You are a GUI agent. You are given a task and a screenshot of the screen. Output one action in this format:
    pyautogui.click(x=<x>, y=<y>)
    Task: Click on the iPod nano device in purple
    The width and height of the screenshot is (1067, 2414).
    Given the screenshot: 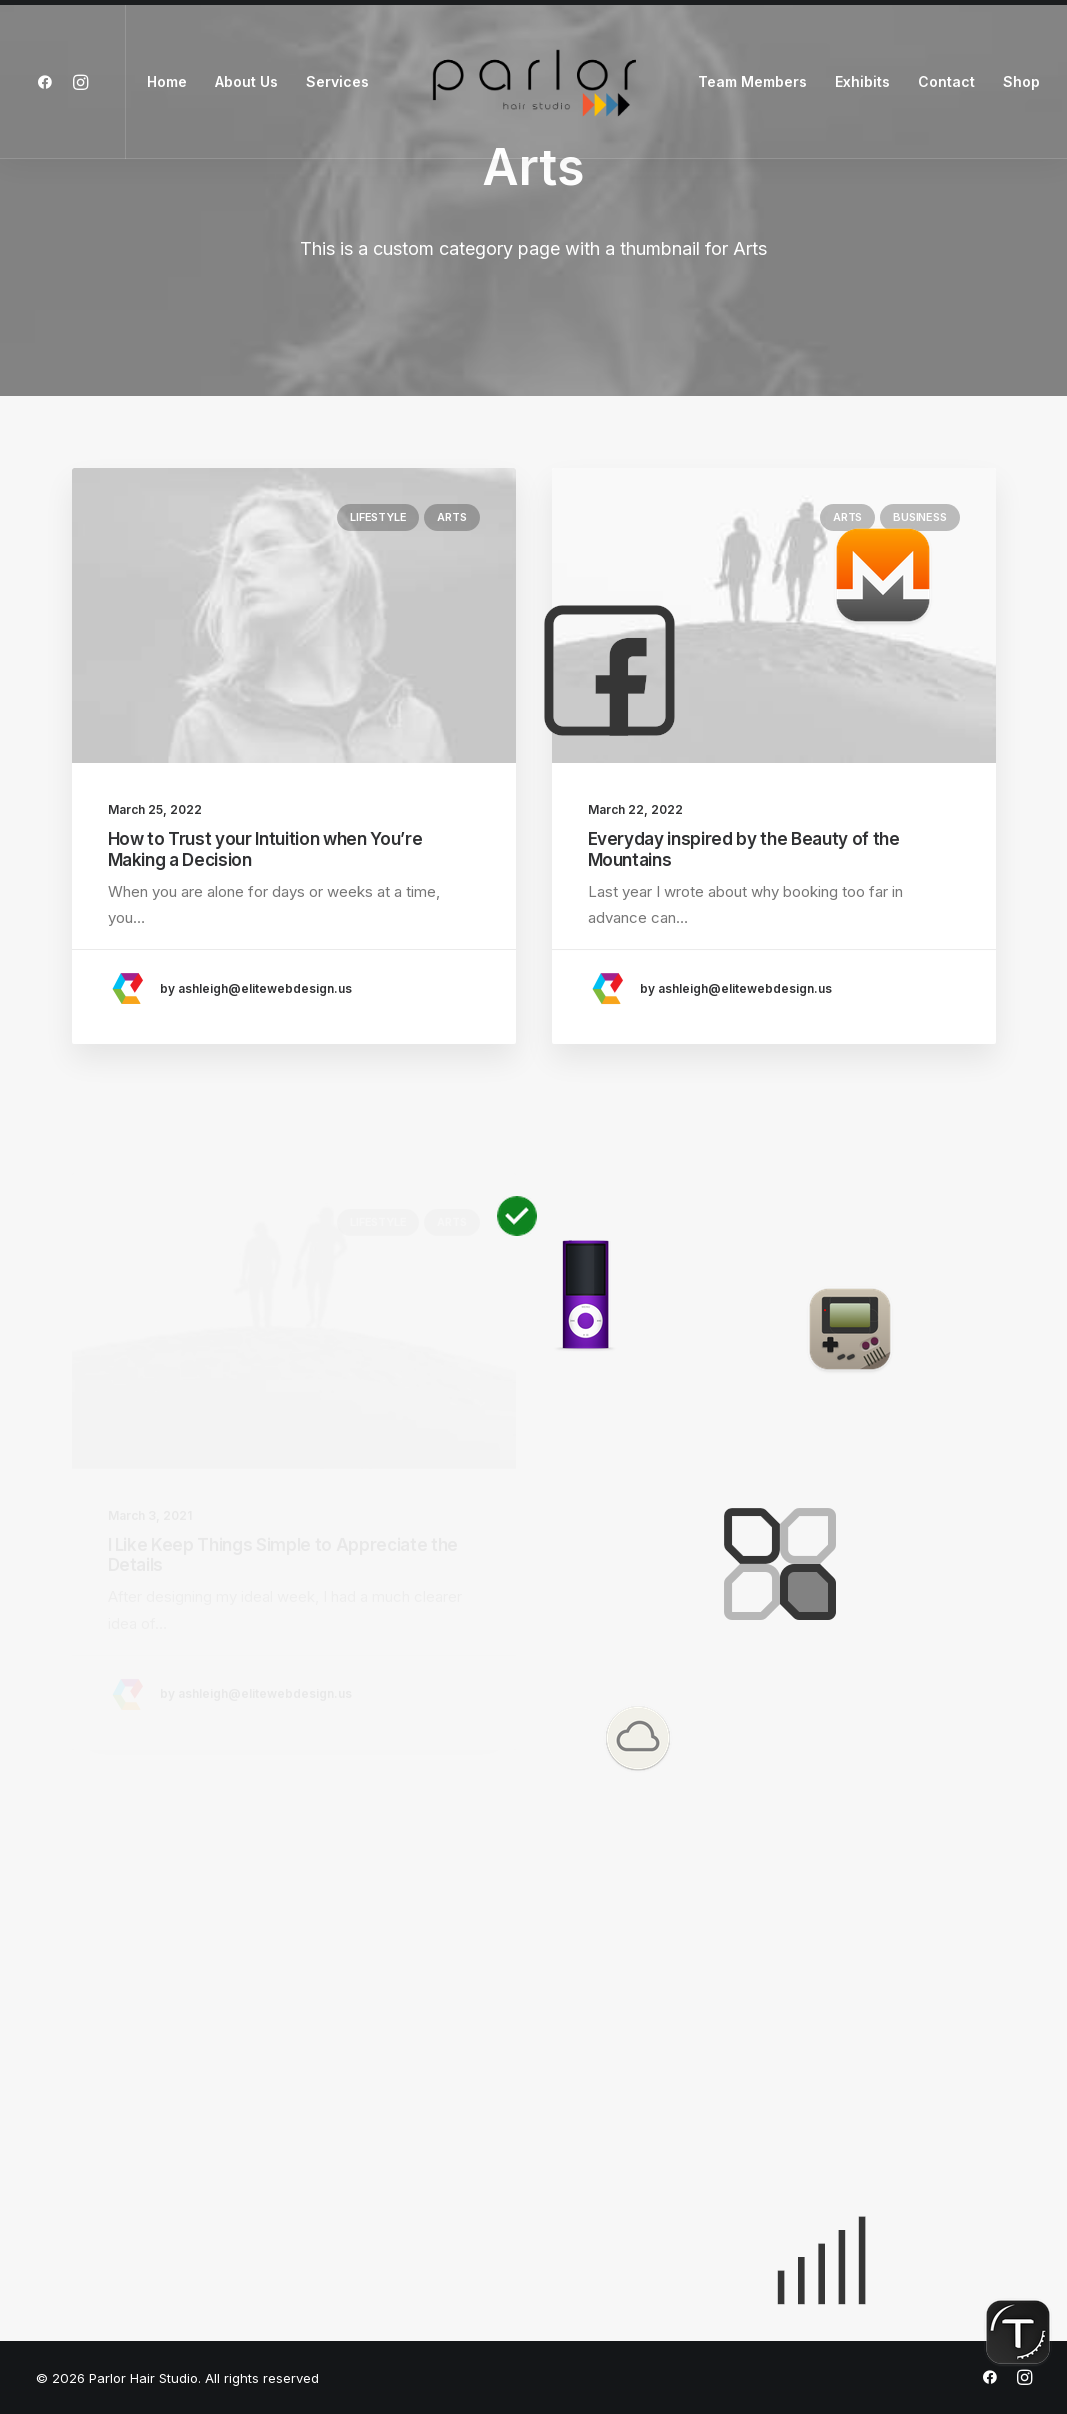 What is the action you would take?
    pyautogui.click(x=585, y=1296)
    